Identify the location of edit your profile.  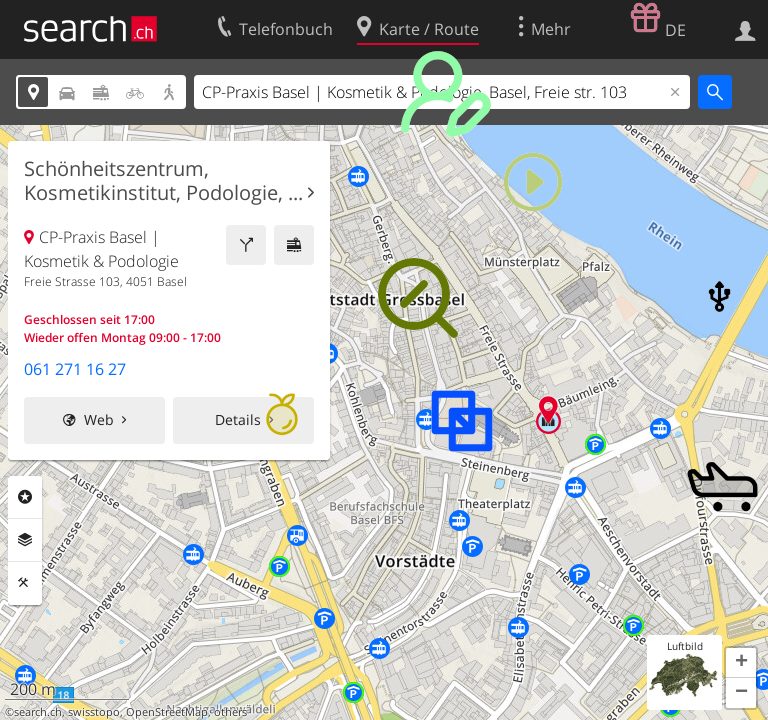
(446, 92).